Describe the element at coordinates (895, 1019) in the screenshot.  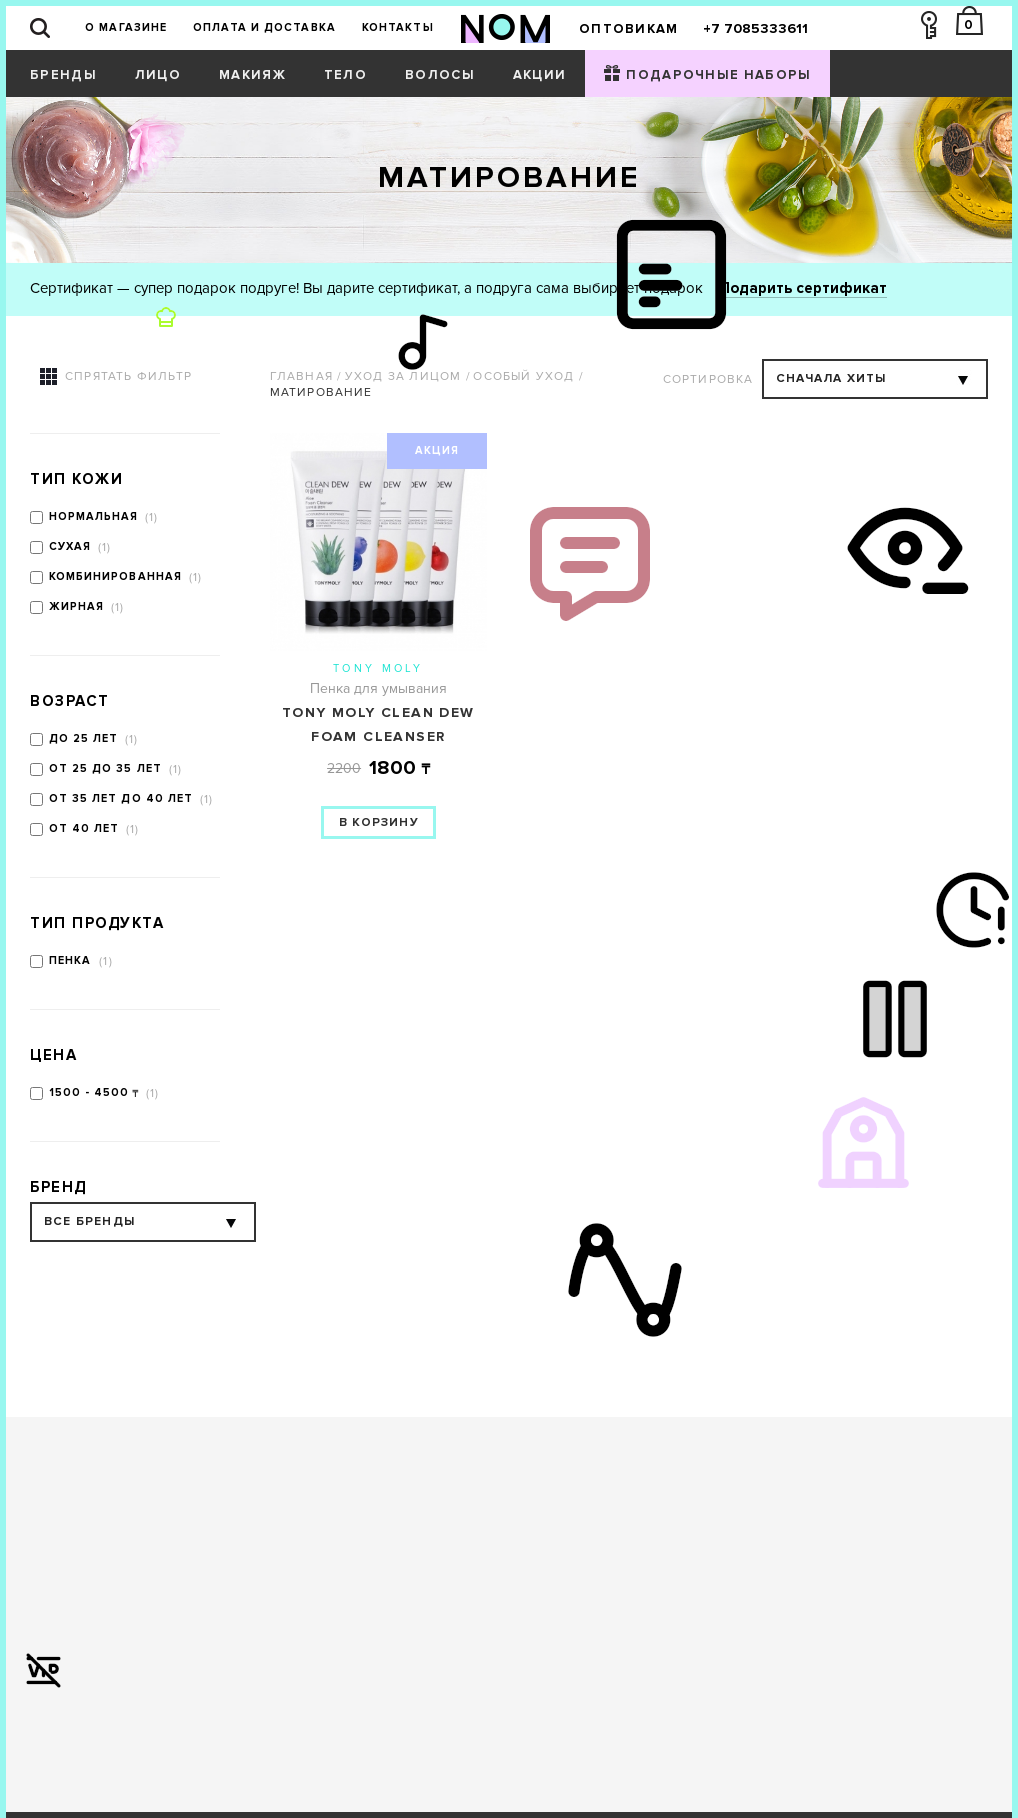
I see `switch to column layout view` at that location.